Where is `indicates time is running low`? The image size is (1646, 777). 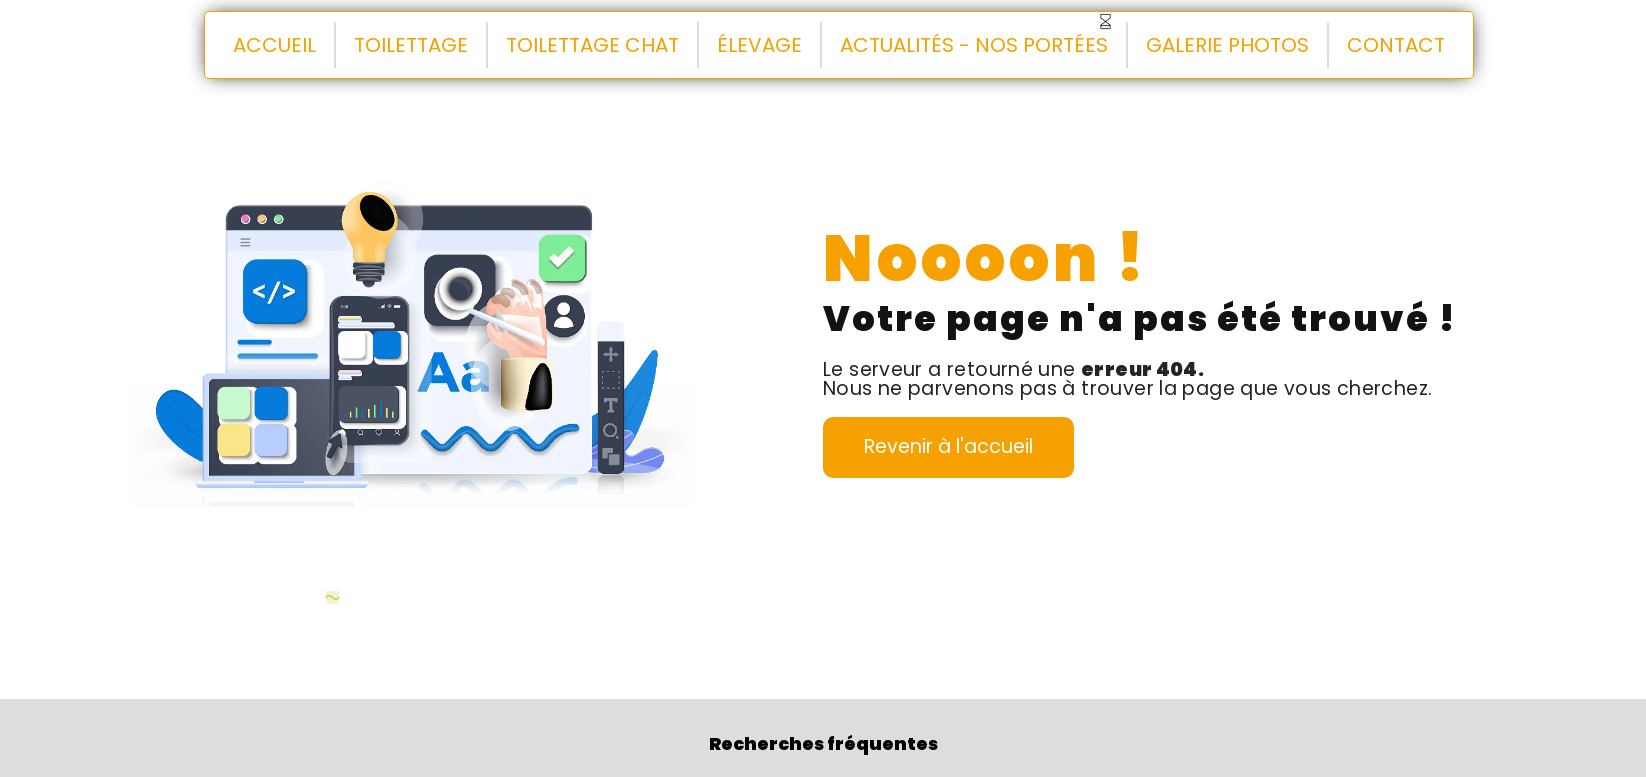
indicates time is running low is located at coordinates (1105, 21).